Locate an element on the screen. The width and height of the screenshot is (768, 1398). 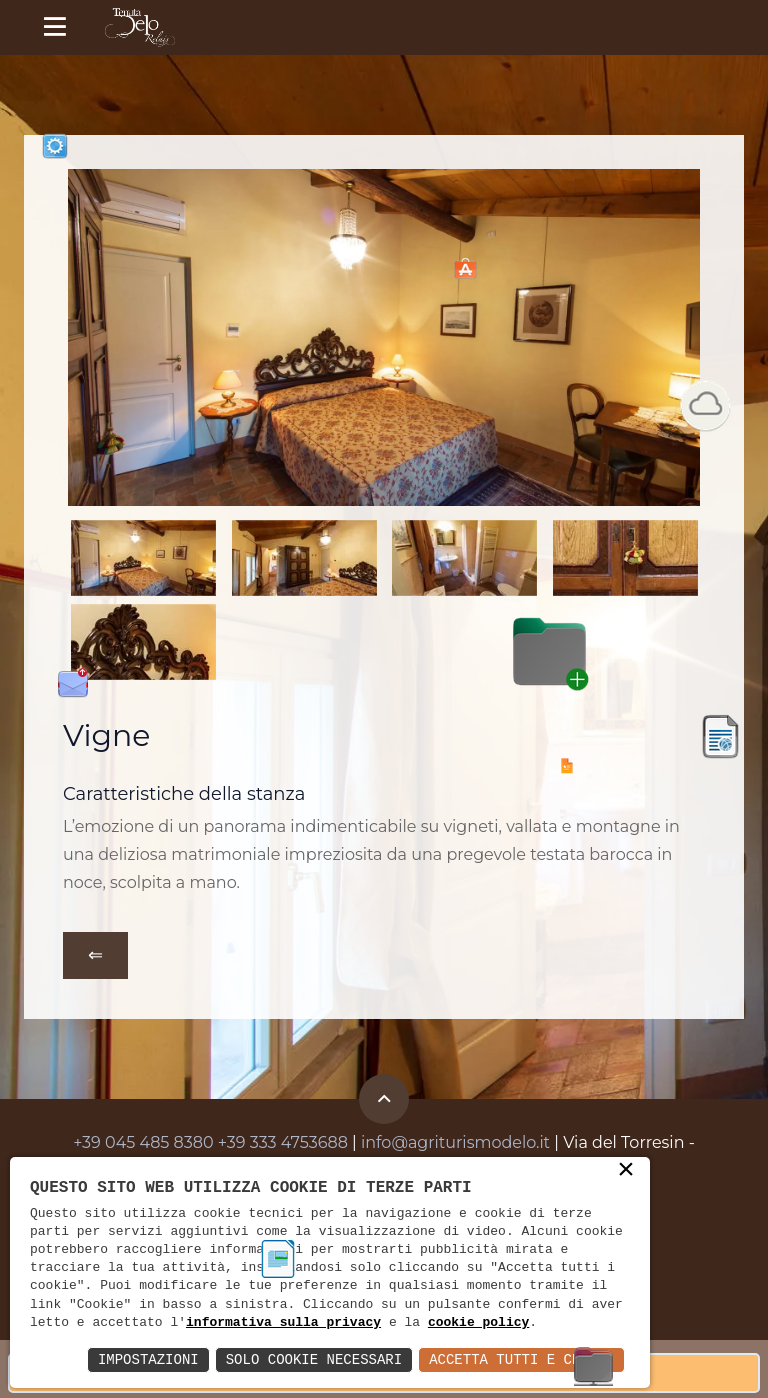
send an email or message is located at coordinates (73, 684).